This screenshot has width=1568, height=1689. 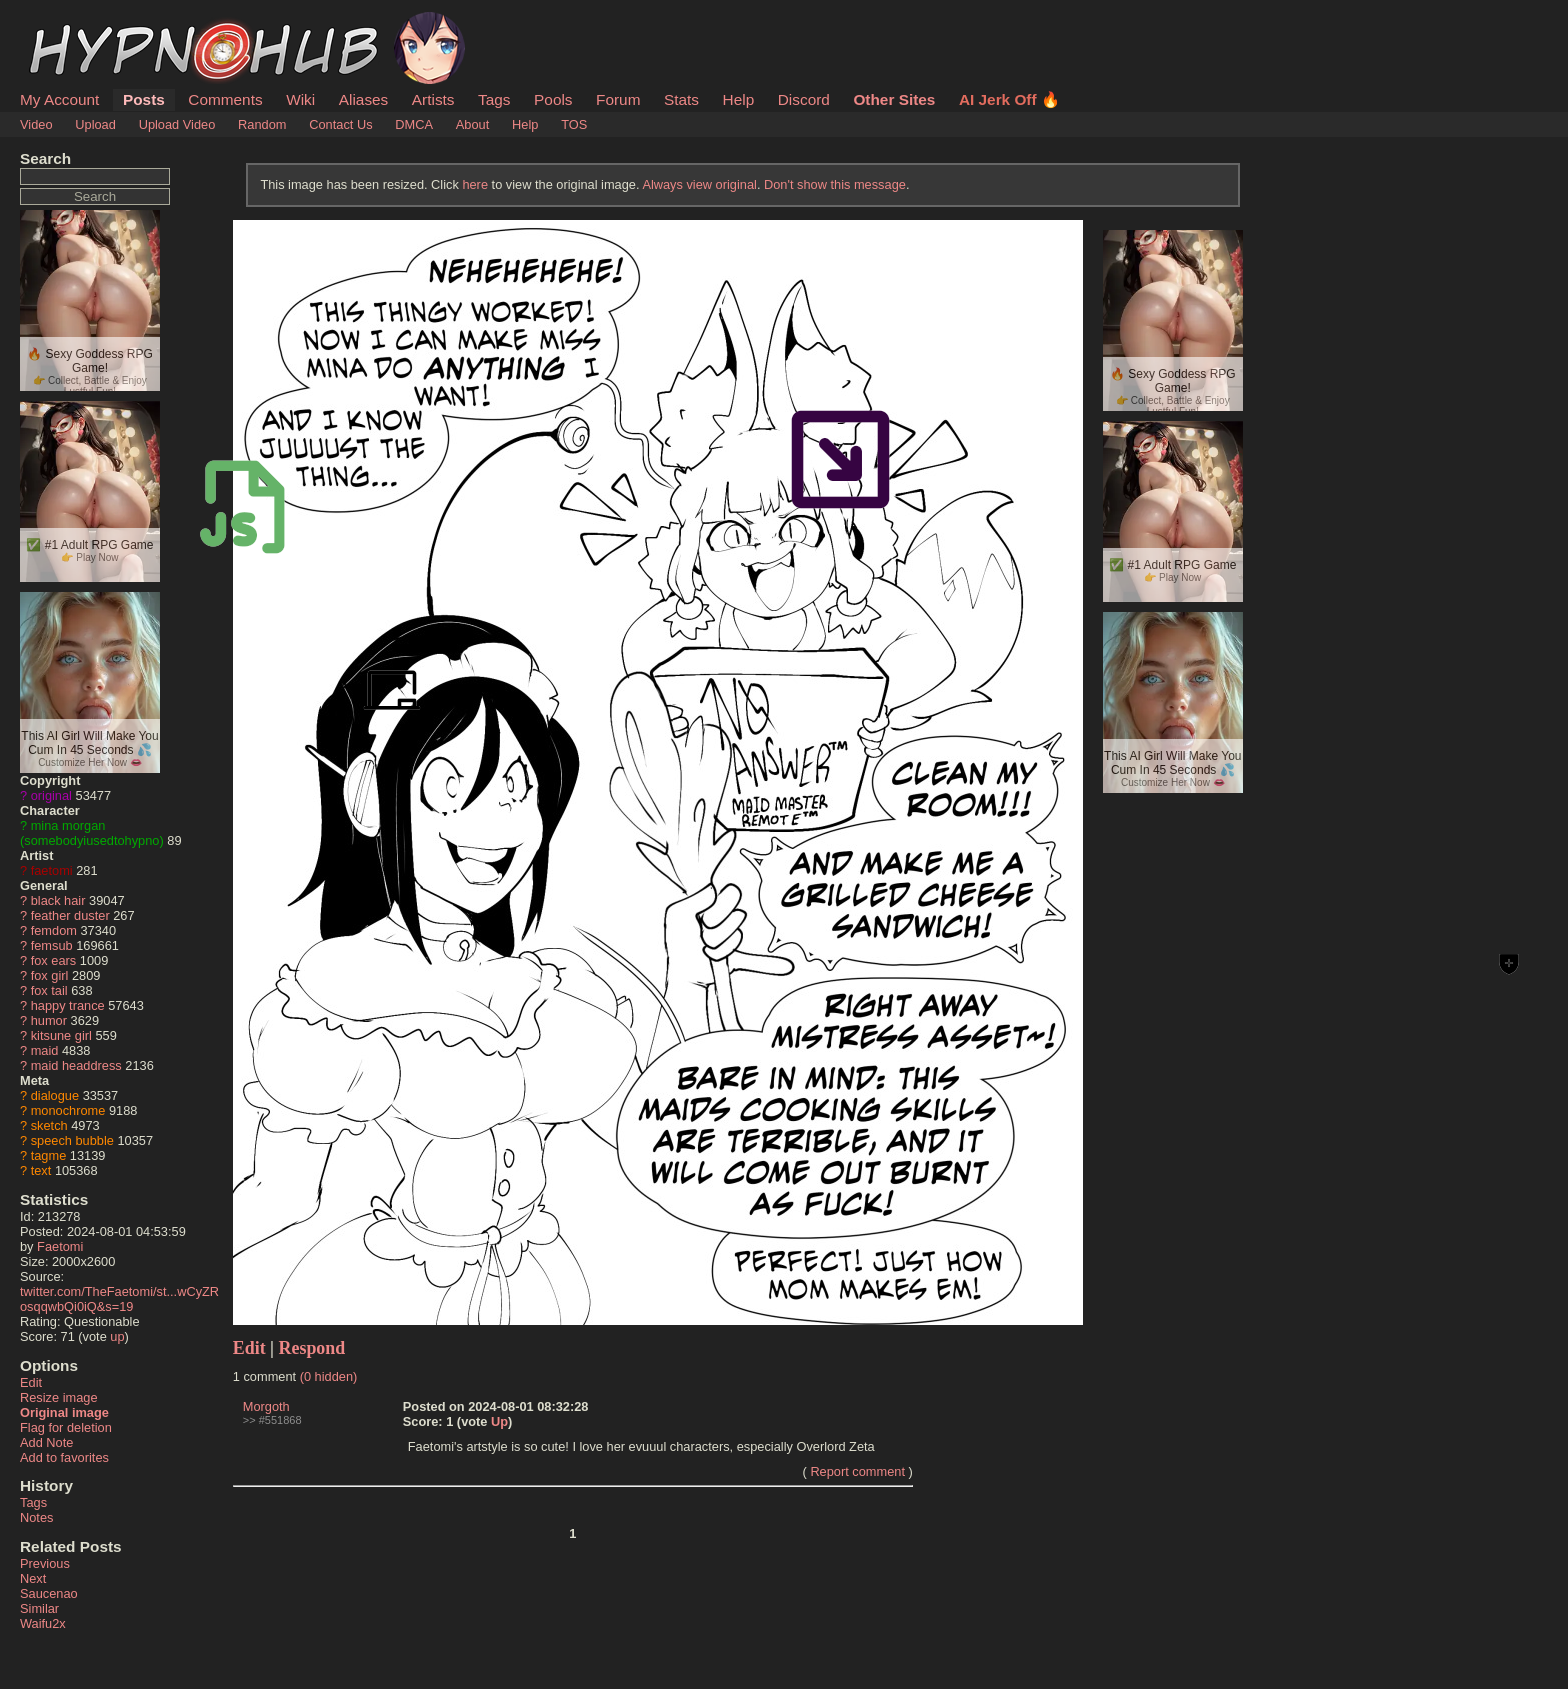 I want to click on add new security protection, so click(x=1509, y=963).